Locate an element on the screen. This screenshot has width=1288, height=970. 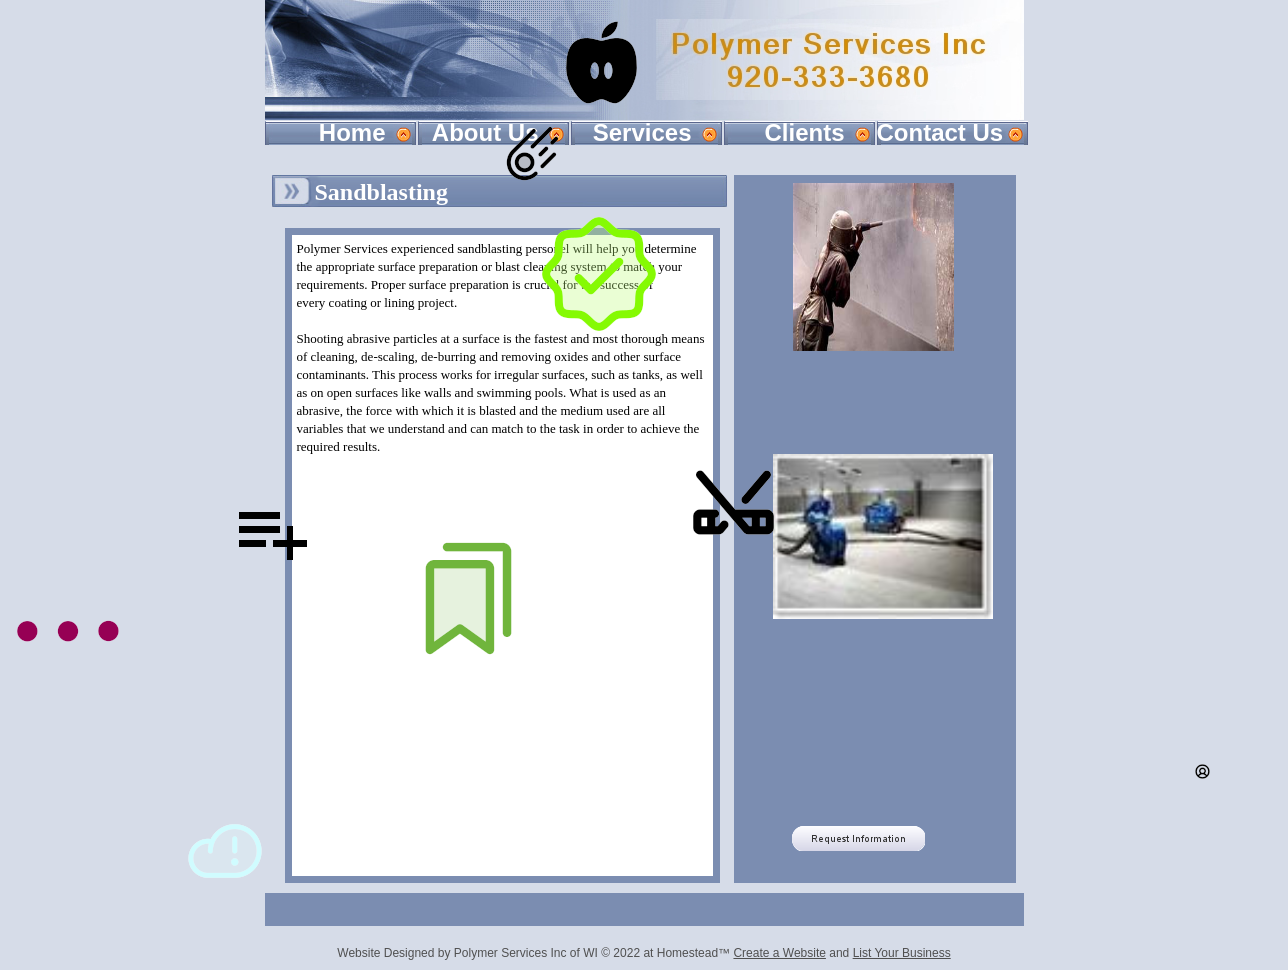
view your saved bookmarks is located at coordinates (468, 598).